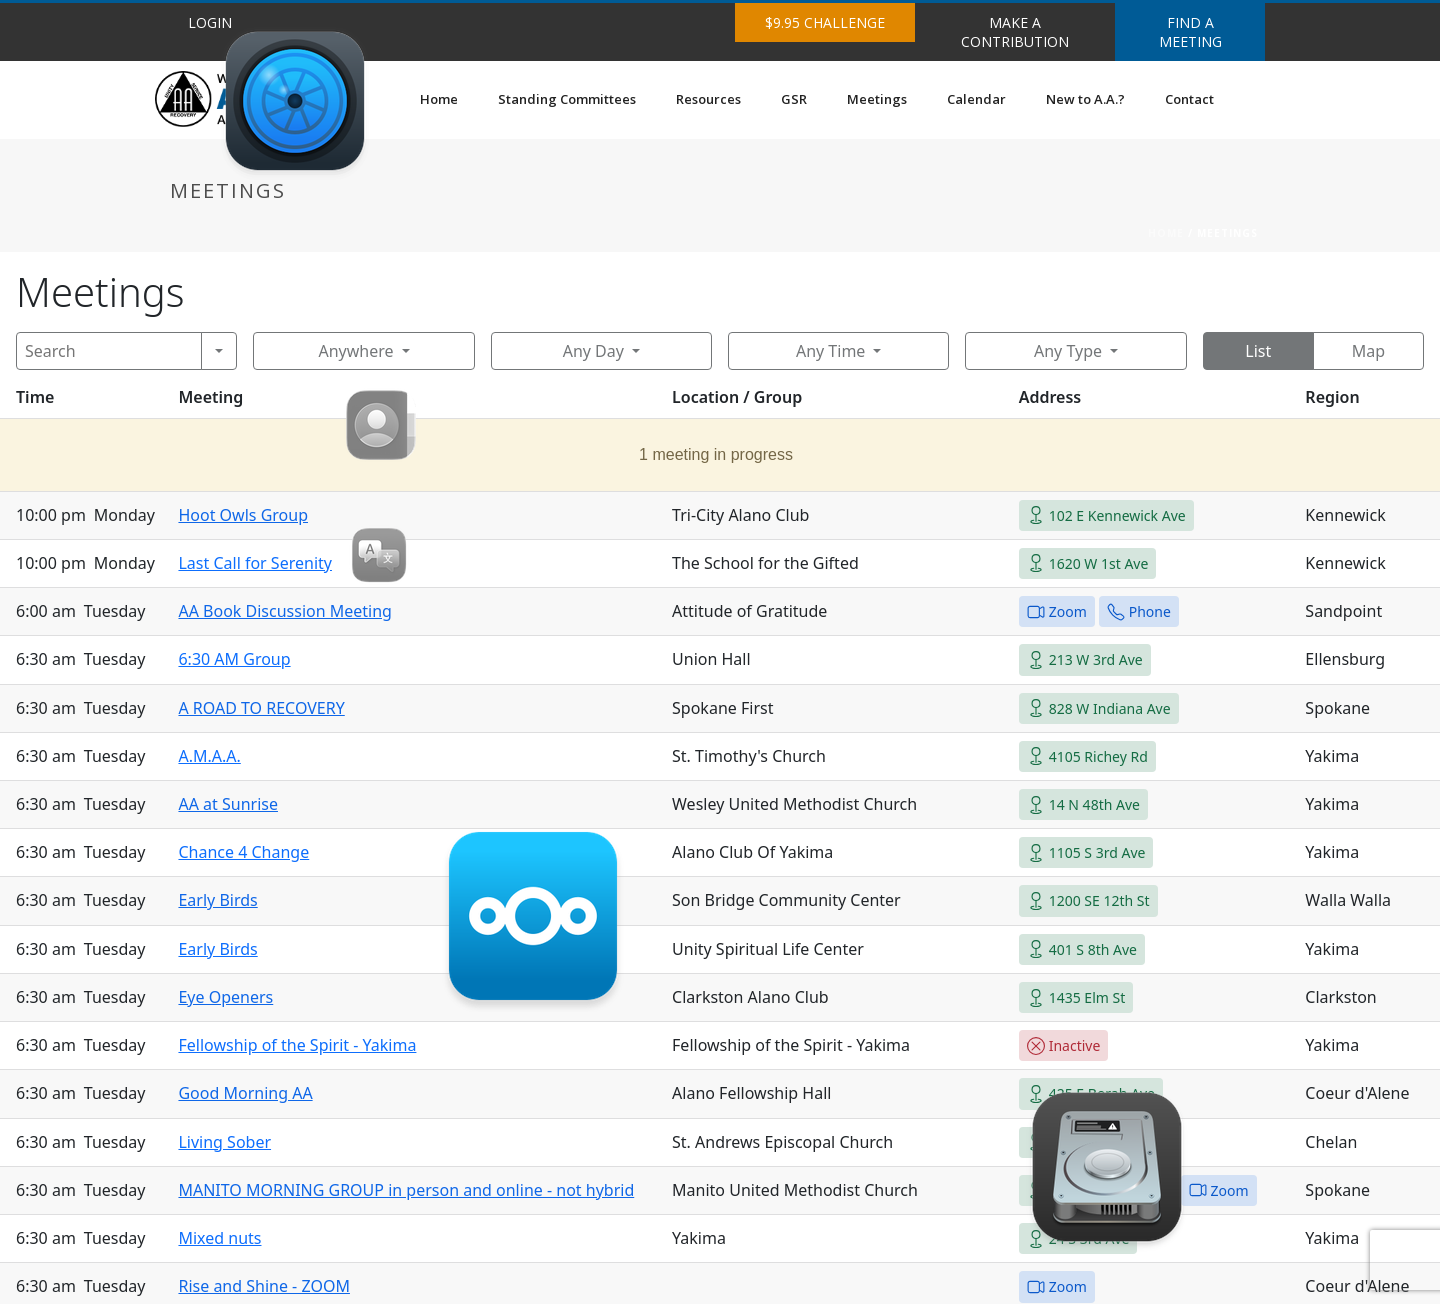  What do you see at coordinates (533, 916) in the screenshot?
I see `open ownCloud file sync and sharing app` at bounding box center [533, 916].